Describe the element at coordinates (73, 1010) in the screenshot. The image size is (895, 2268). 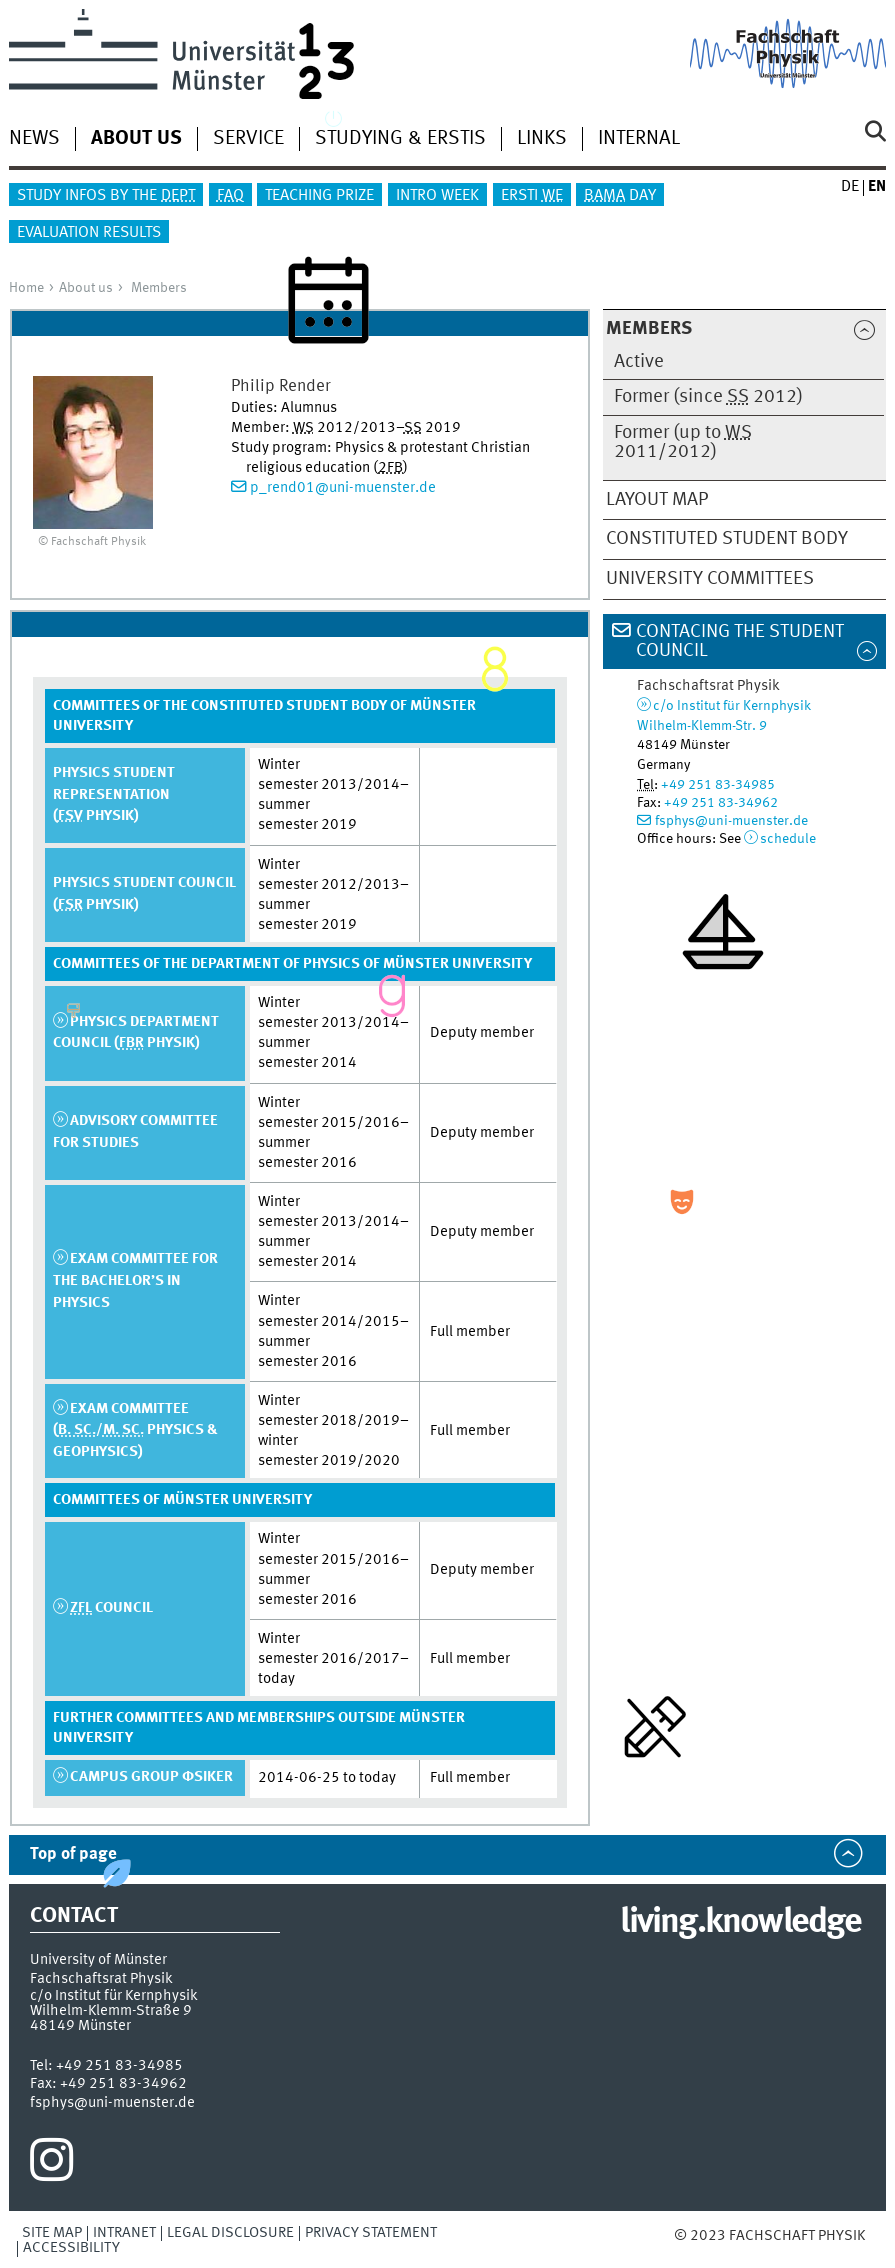
I see `access painting or drawing tools` at that location.